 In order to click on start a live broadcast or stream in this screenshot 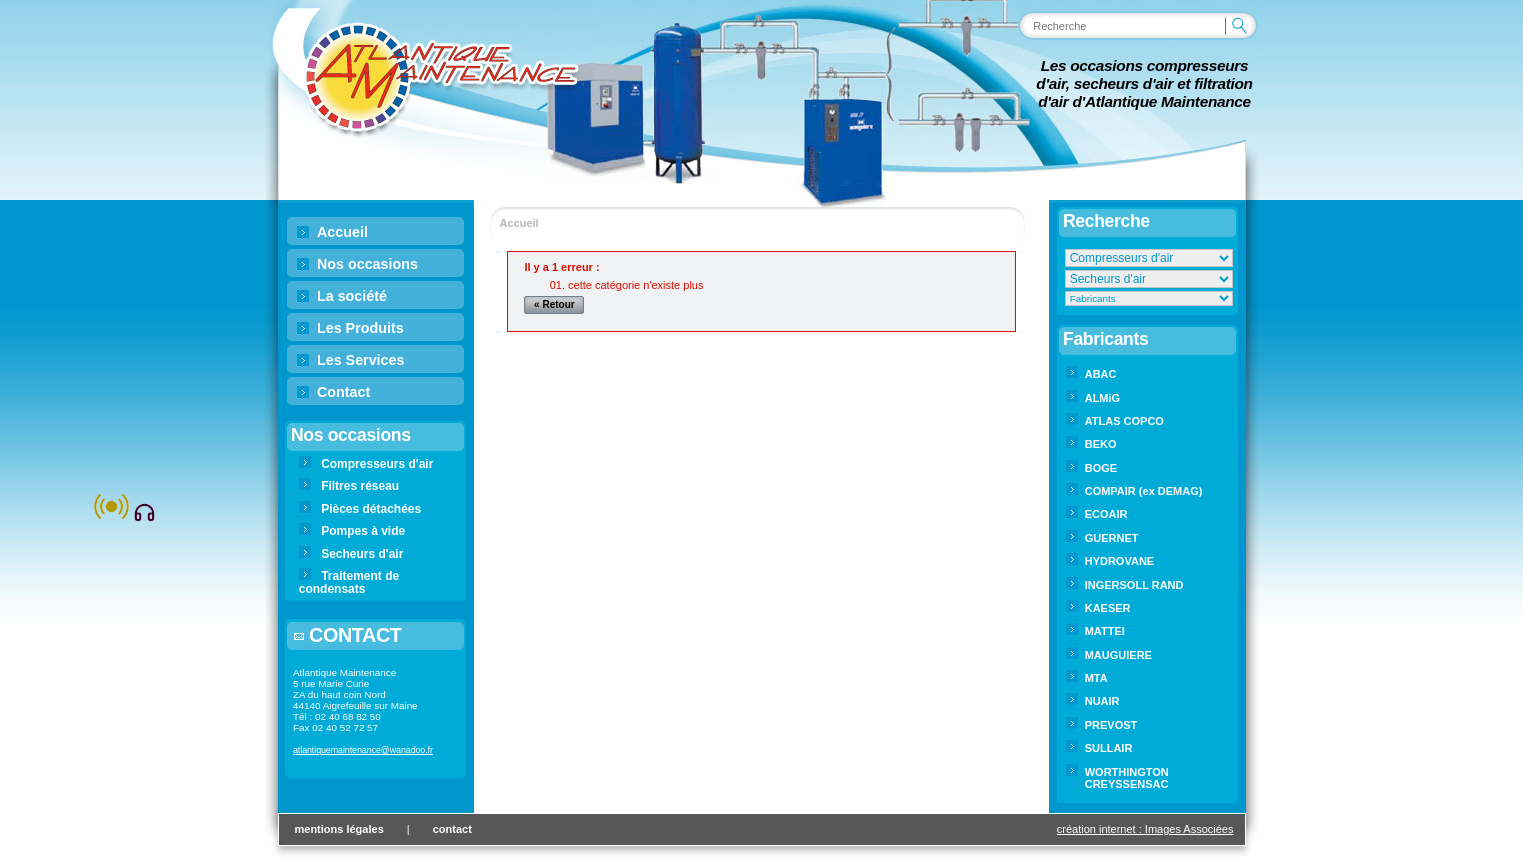, I will do `click(111, 506)`.